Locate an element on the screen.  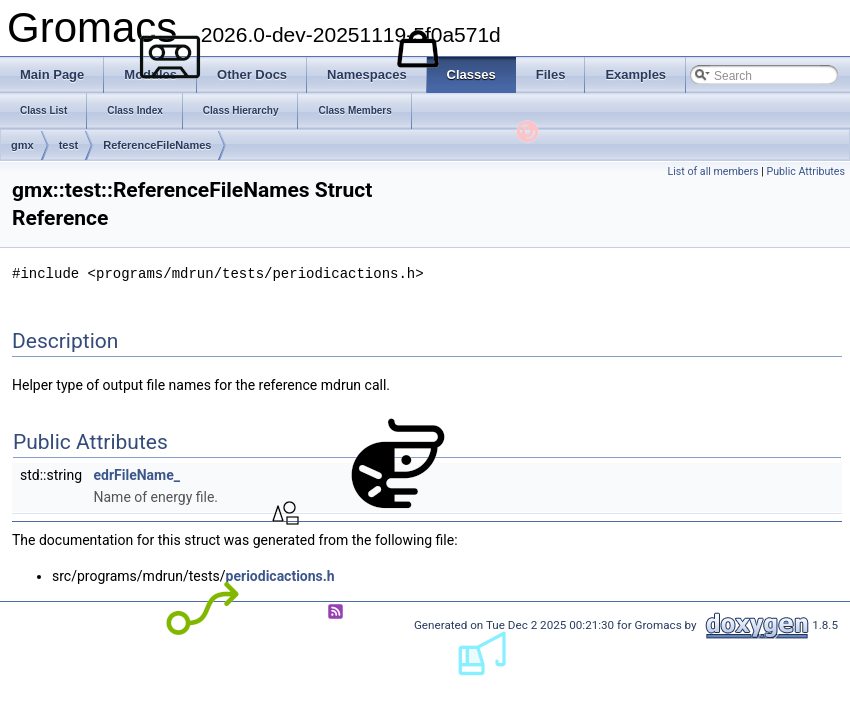
play music or audio content is located at coordinates (527, 131).